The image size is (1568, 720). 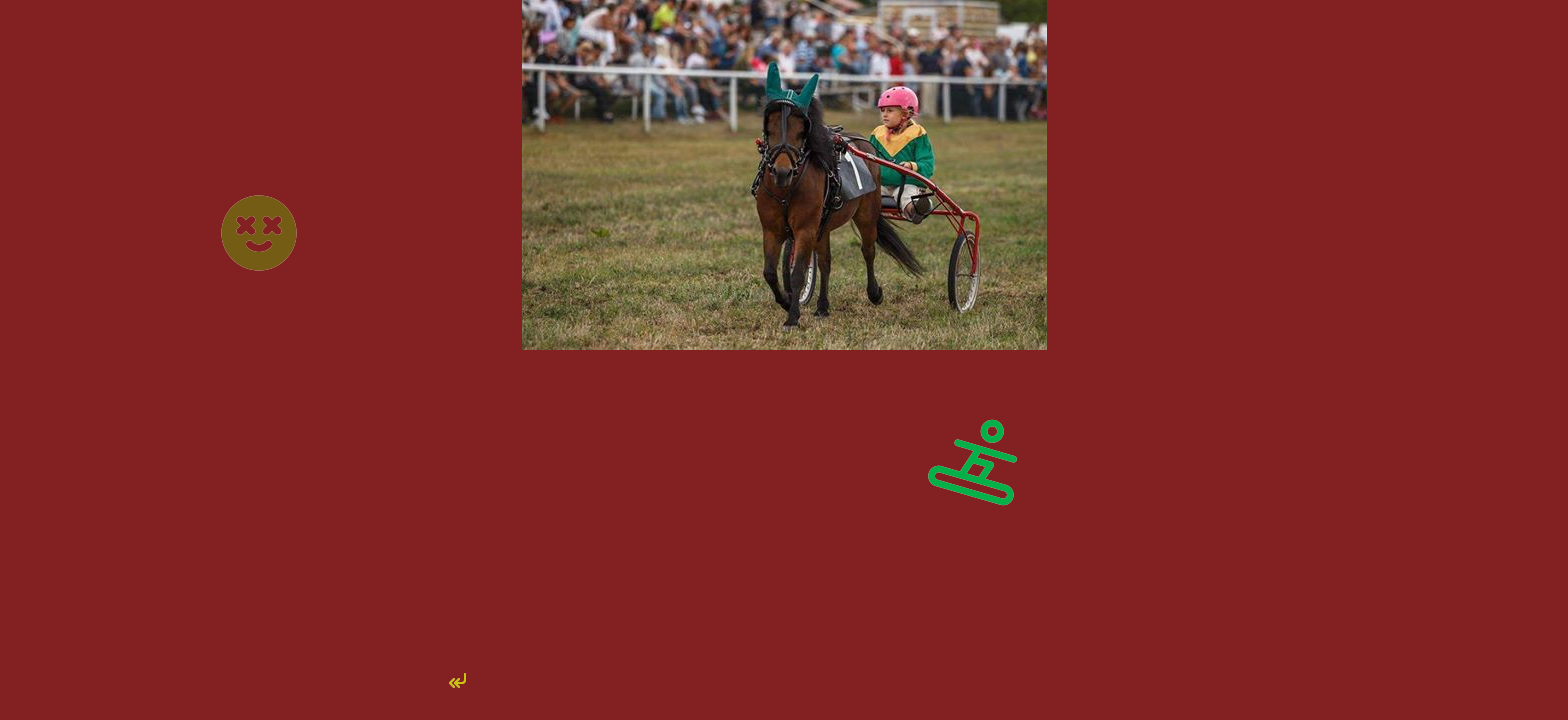 What do you see at coordinates (259, 233) in the screenshot?
I see `select a silly or goofy mood reaction` at bounding box center [259, 233].